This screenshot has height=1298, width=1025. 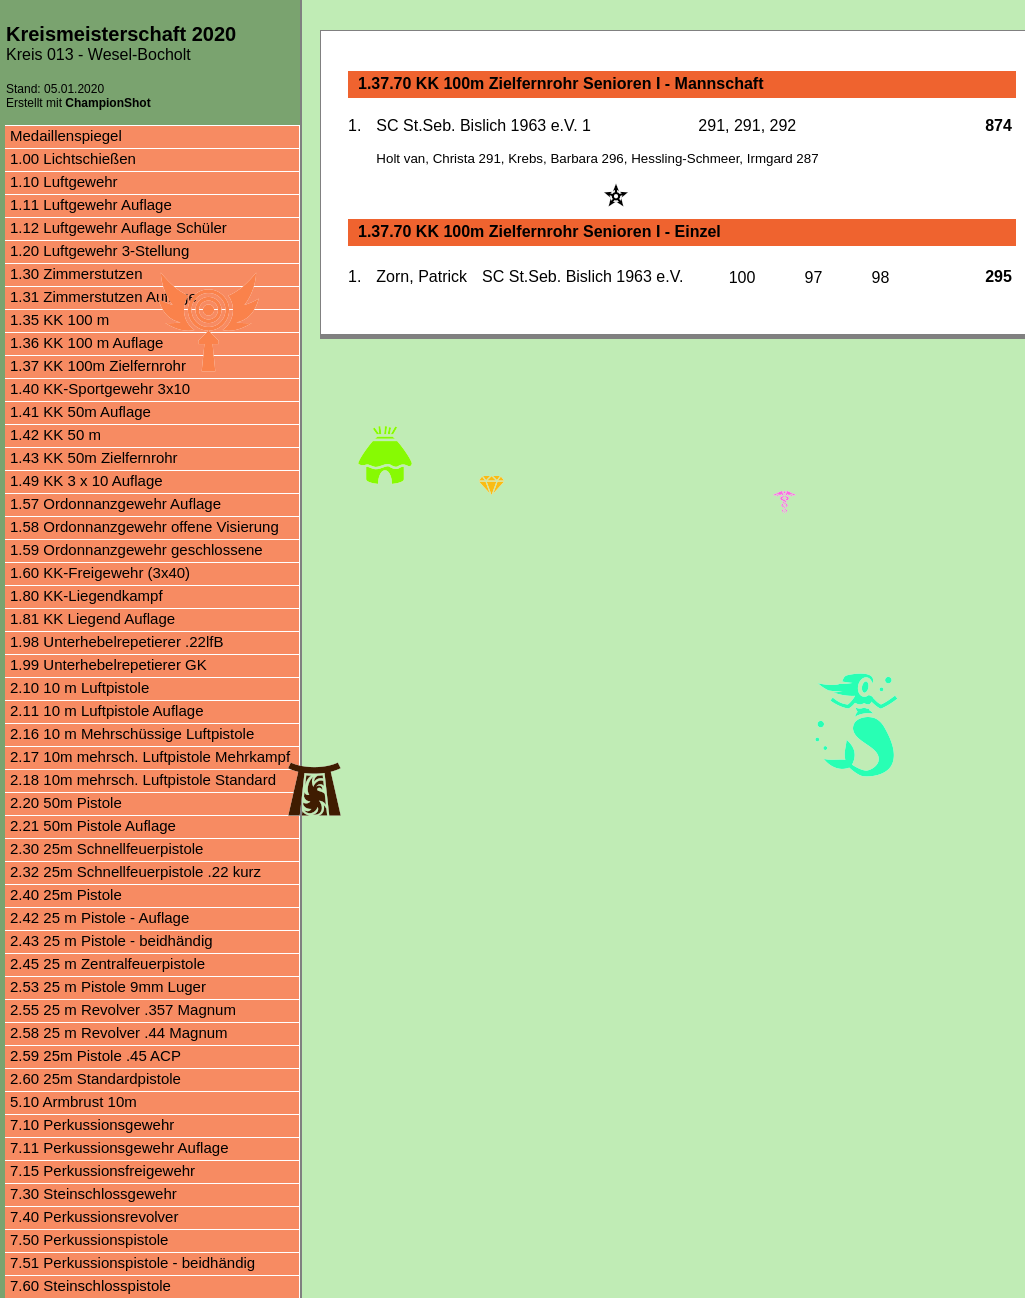 What do you see at coordinates (385, 455) in the screenshot?
I see `select a hut or shelter in-game` at bounding box center [385, 455].